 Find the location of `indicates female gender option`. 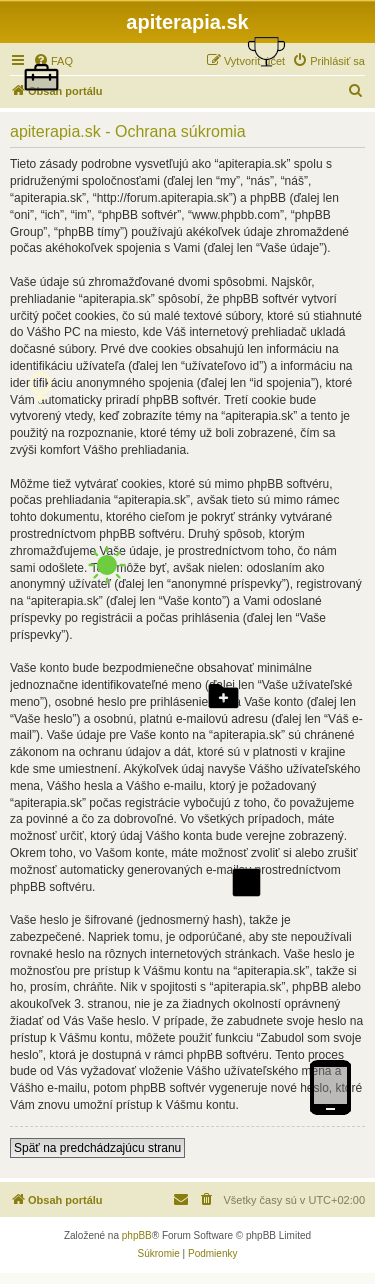

indicates female gender option is located at coordinates (40, 387).